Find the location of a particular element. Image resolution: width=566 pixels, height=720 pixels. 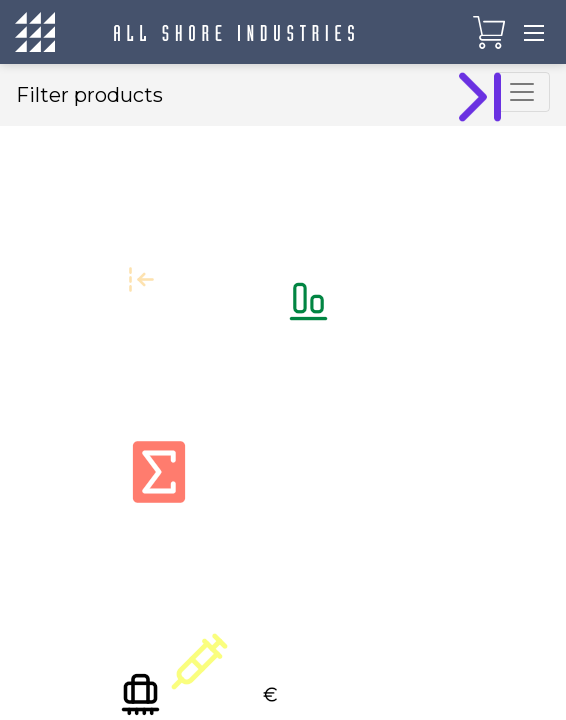

collapse panel to the left is located at coordinates (141, 279).